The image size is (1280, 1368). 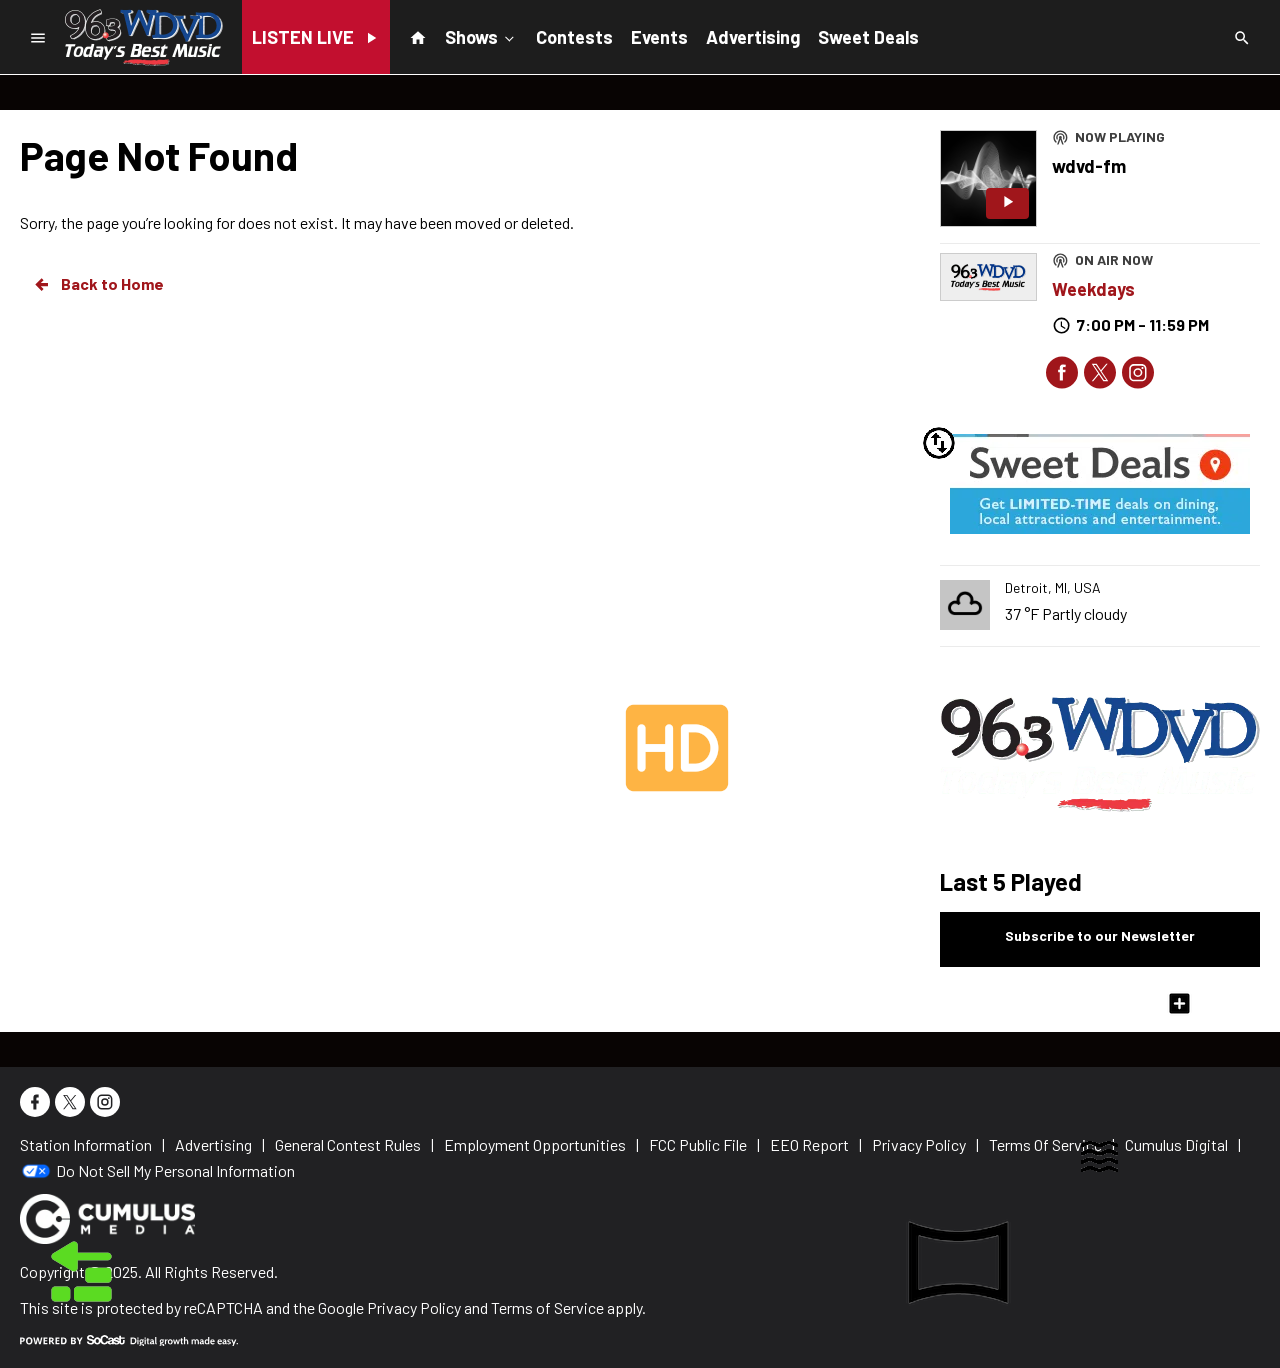 What do you see at coordinates (1099, 1156) in the screenshot?
I see `indicates water-related content or features` at bounding box center [1099, 1156].